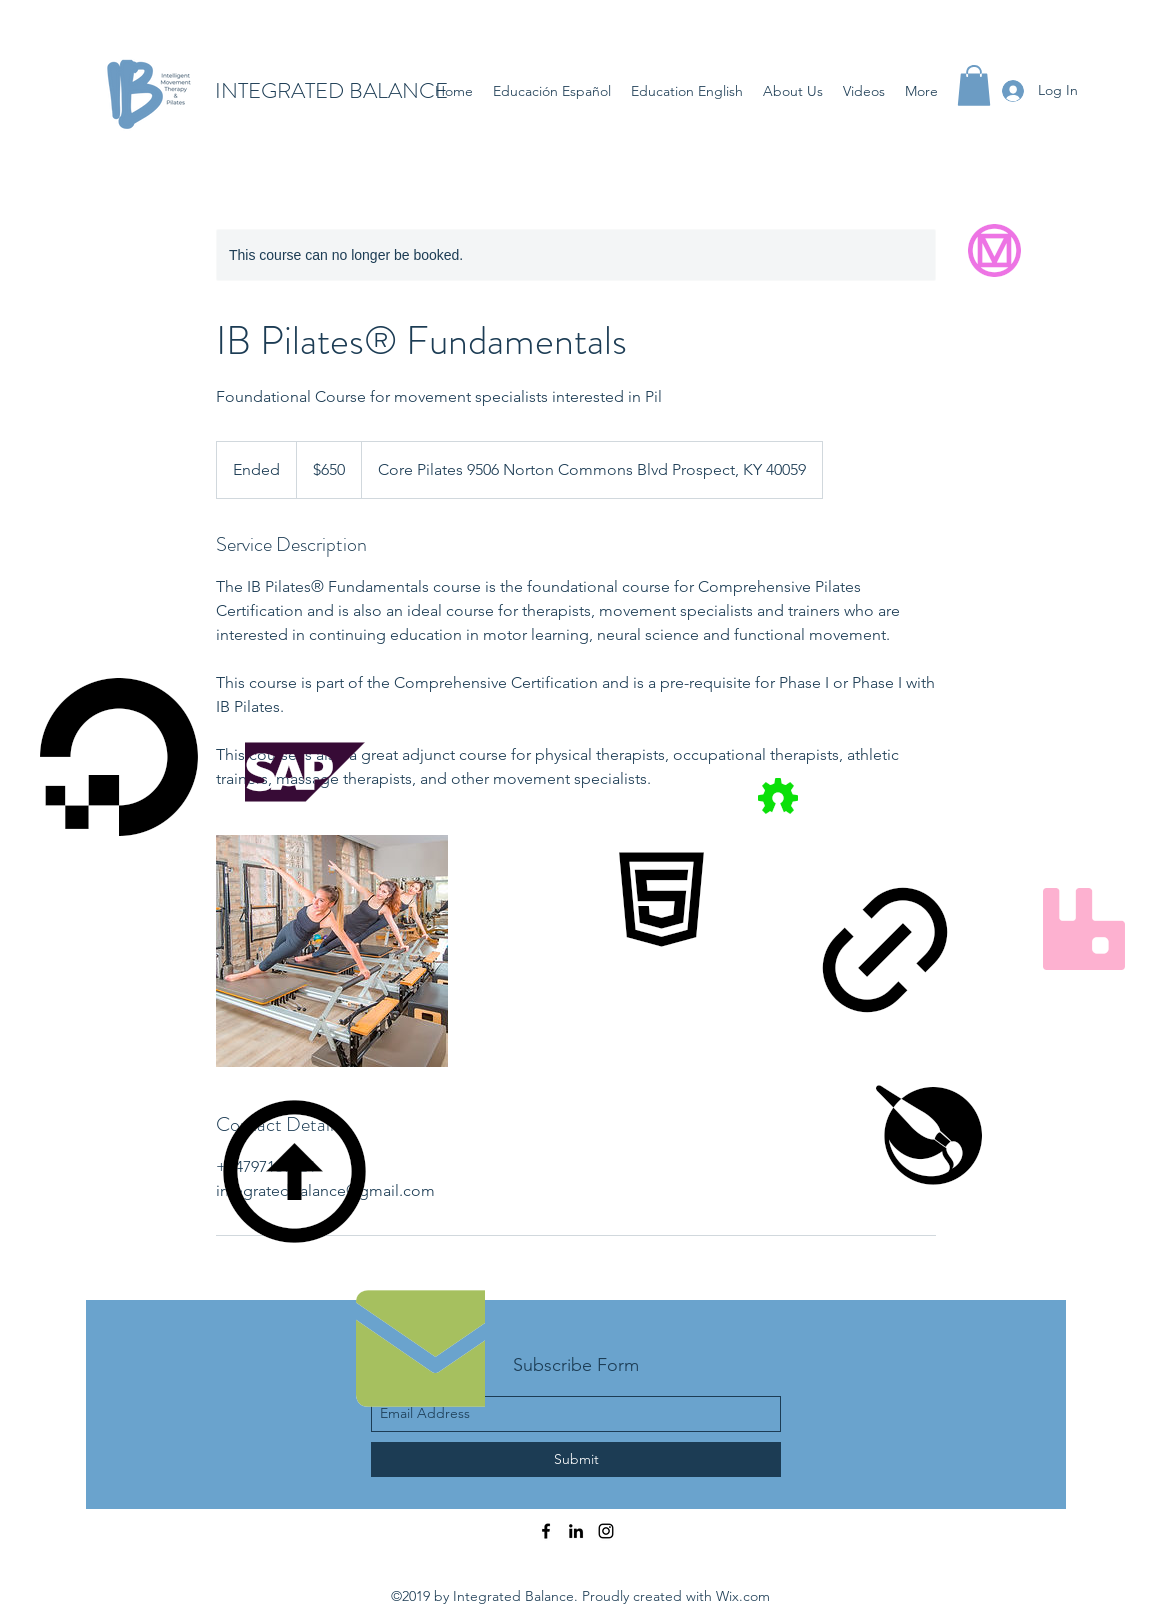 Image resolution: width=1152 pixels, height=1609 pixels. I want to click on open source hardware logo, so click(778, 796).